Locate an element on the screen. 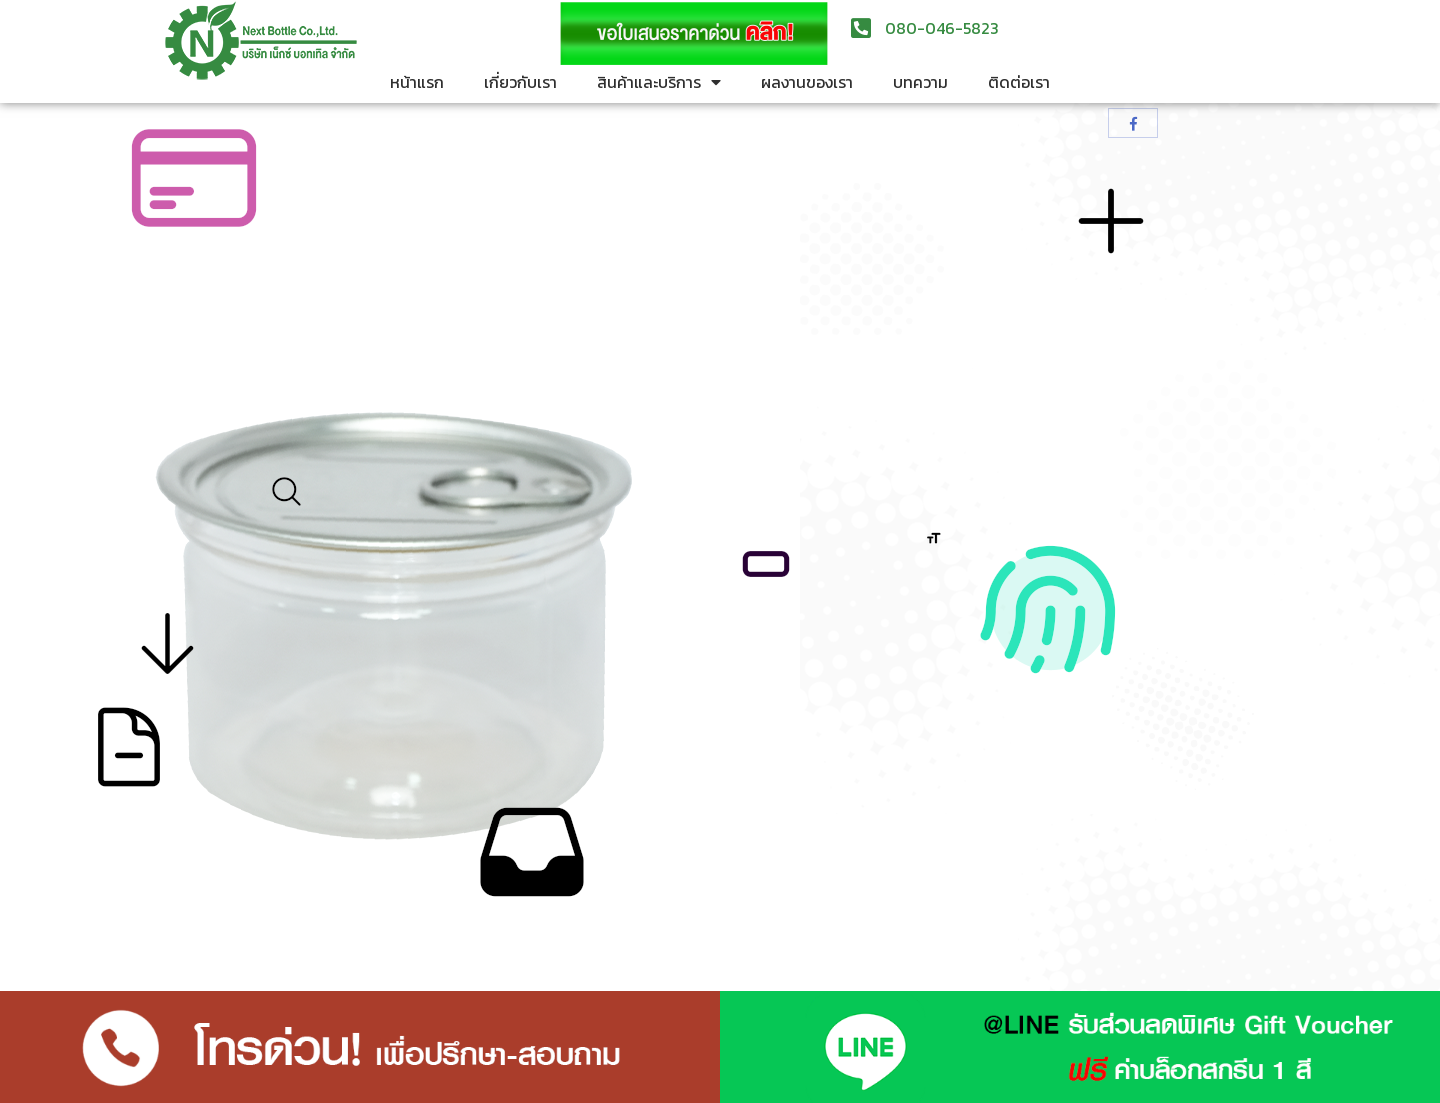  authenticate with fingerprint is located at coordinates (1050, 610).